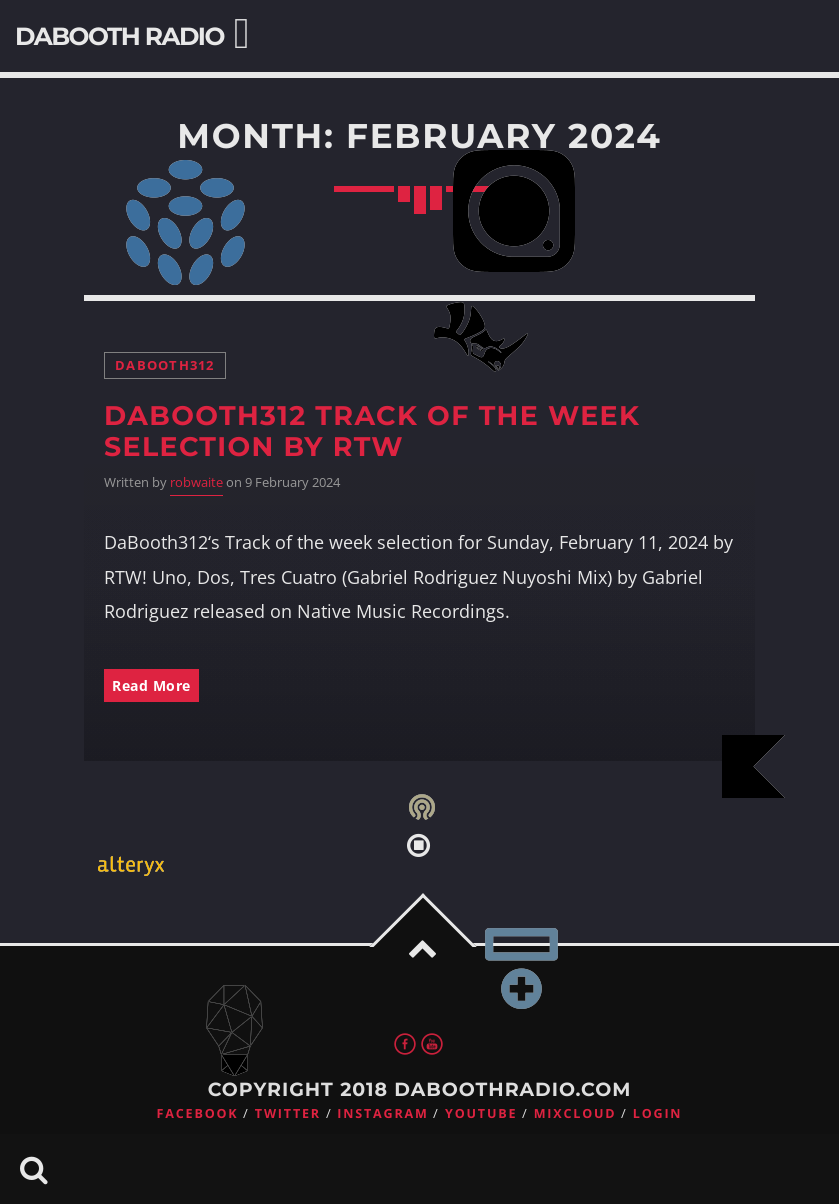 The height and width of the screenshot is (1204, 839). I want to click on open the PlanGrid app, so click(514, 211).